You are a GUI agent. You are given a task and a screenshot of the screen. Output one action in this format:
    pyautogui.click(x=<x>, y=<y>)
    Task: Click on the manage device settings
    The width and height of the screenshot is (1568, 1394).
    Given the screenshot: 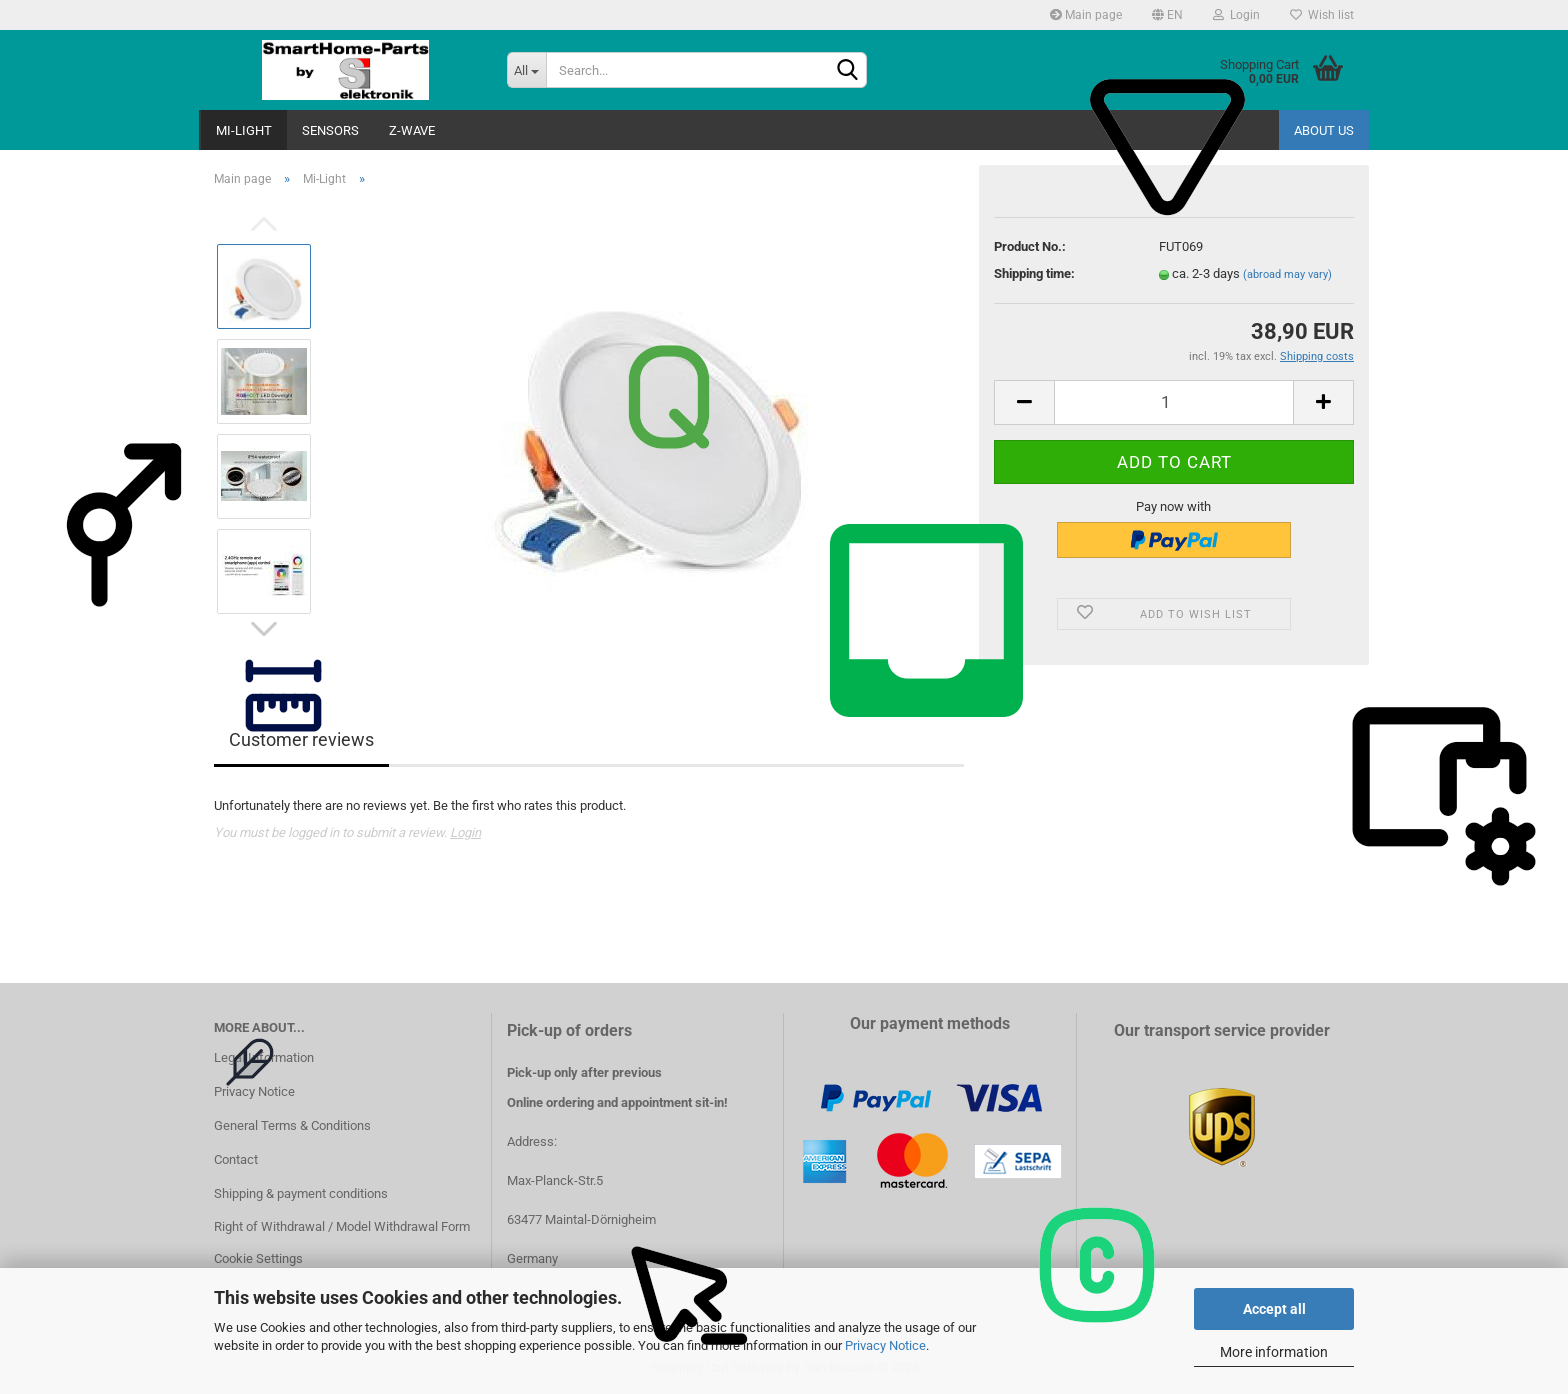 What is the action you would take?
    pyautogui.click(x=1439, y=785)
    